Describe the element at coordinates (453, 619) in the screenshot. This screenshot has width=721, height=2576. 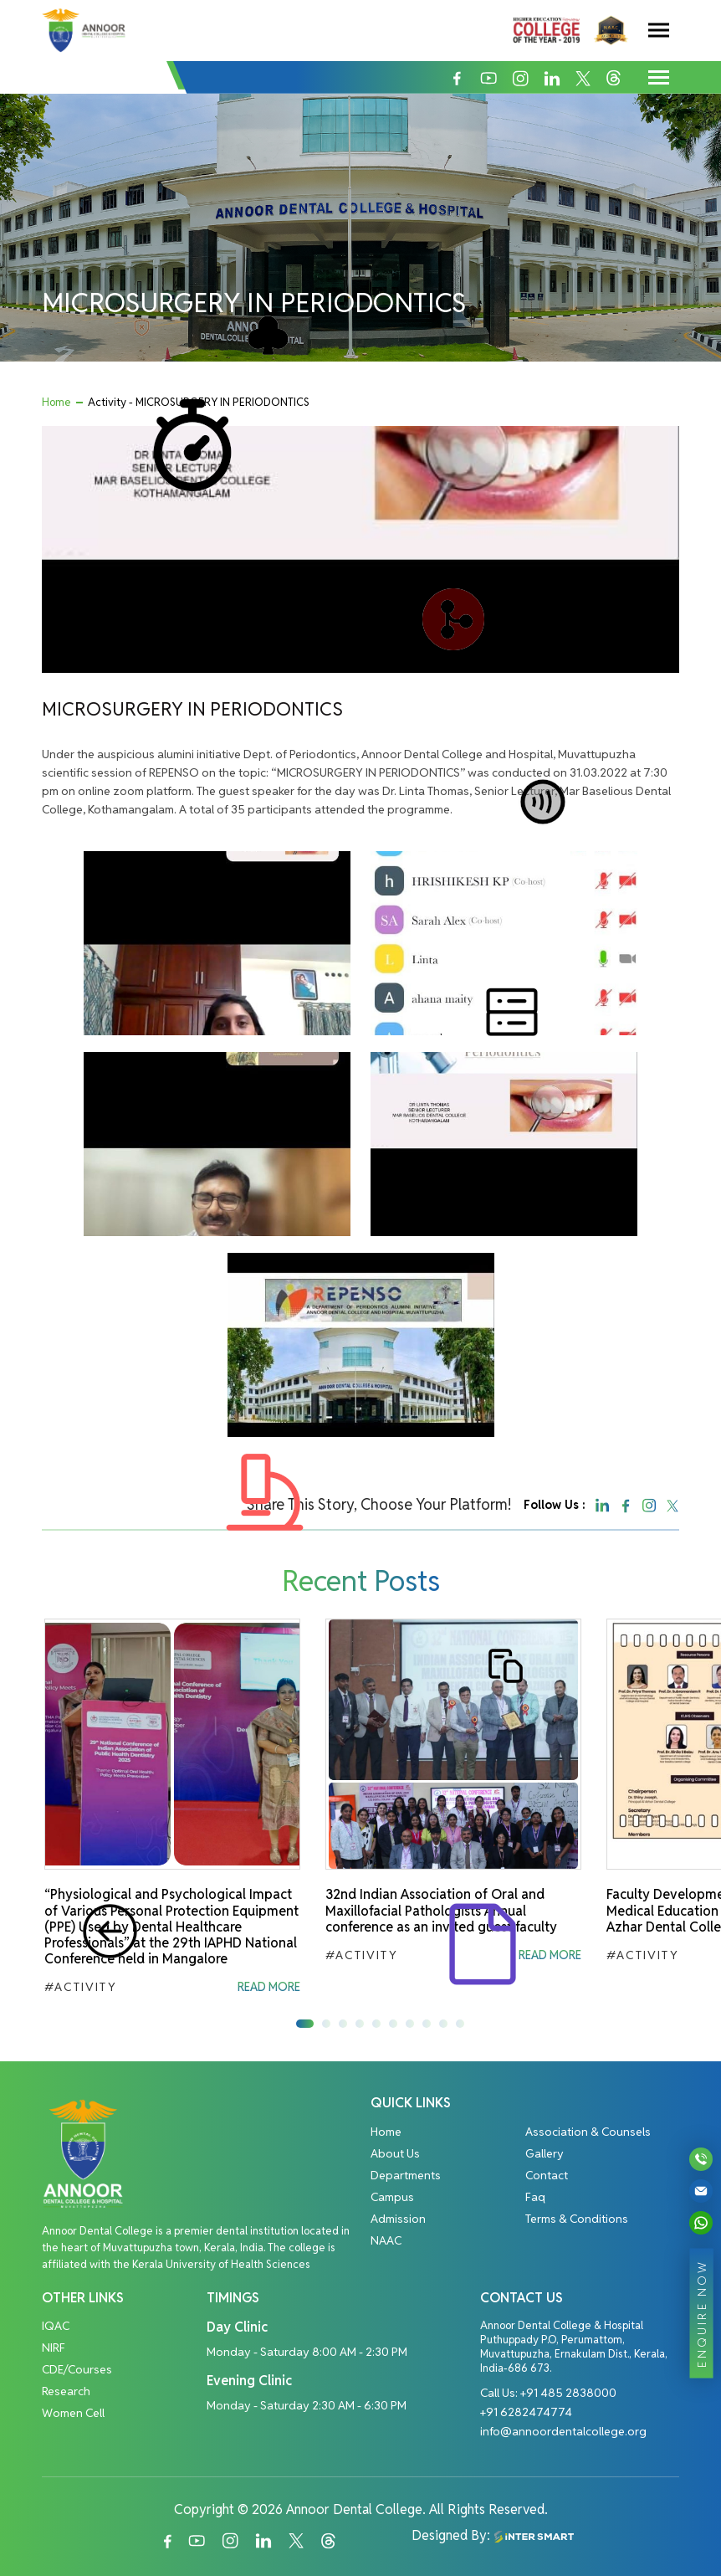
I see `indicates a merged pull request in your activity feed` at that location.